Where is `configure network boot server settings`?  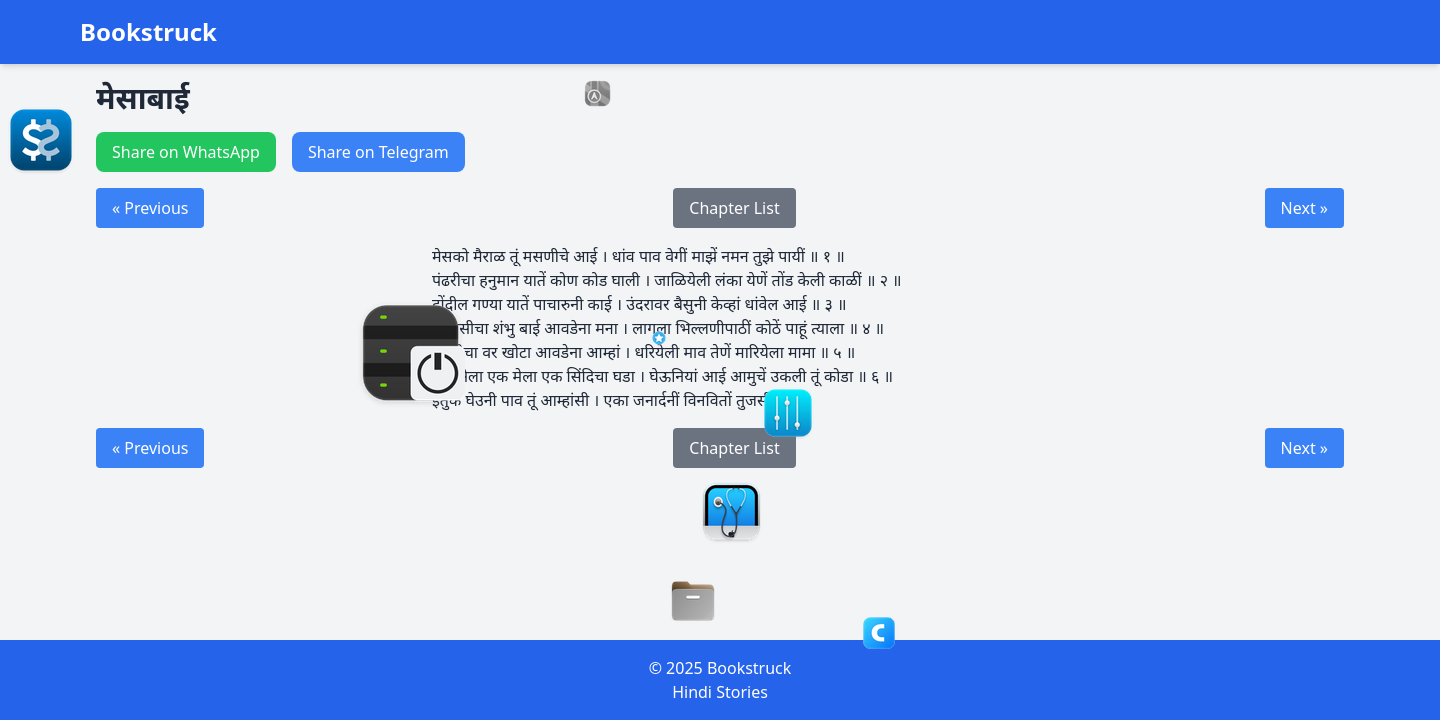 configure network boot server settings is located at coordinates (411, 354).